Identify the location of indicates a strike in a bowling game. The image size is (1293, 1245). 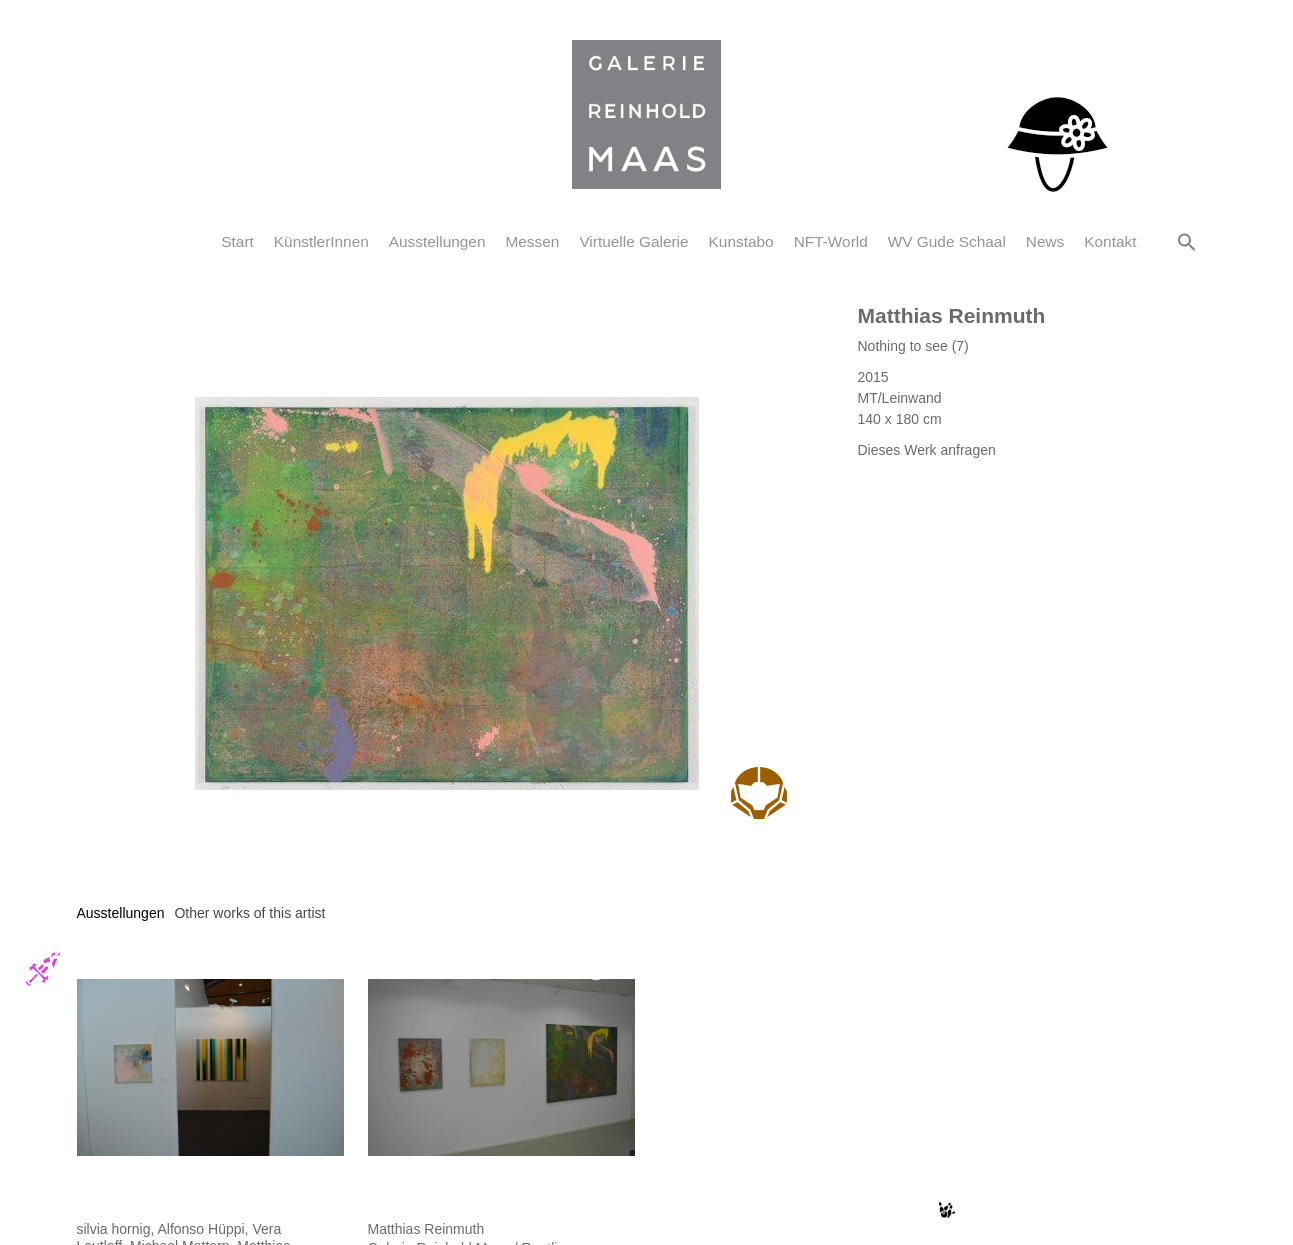
(947, 1210).